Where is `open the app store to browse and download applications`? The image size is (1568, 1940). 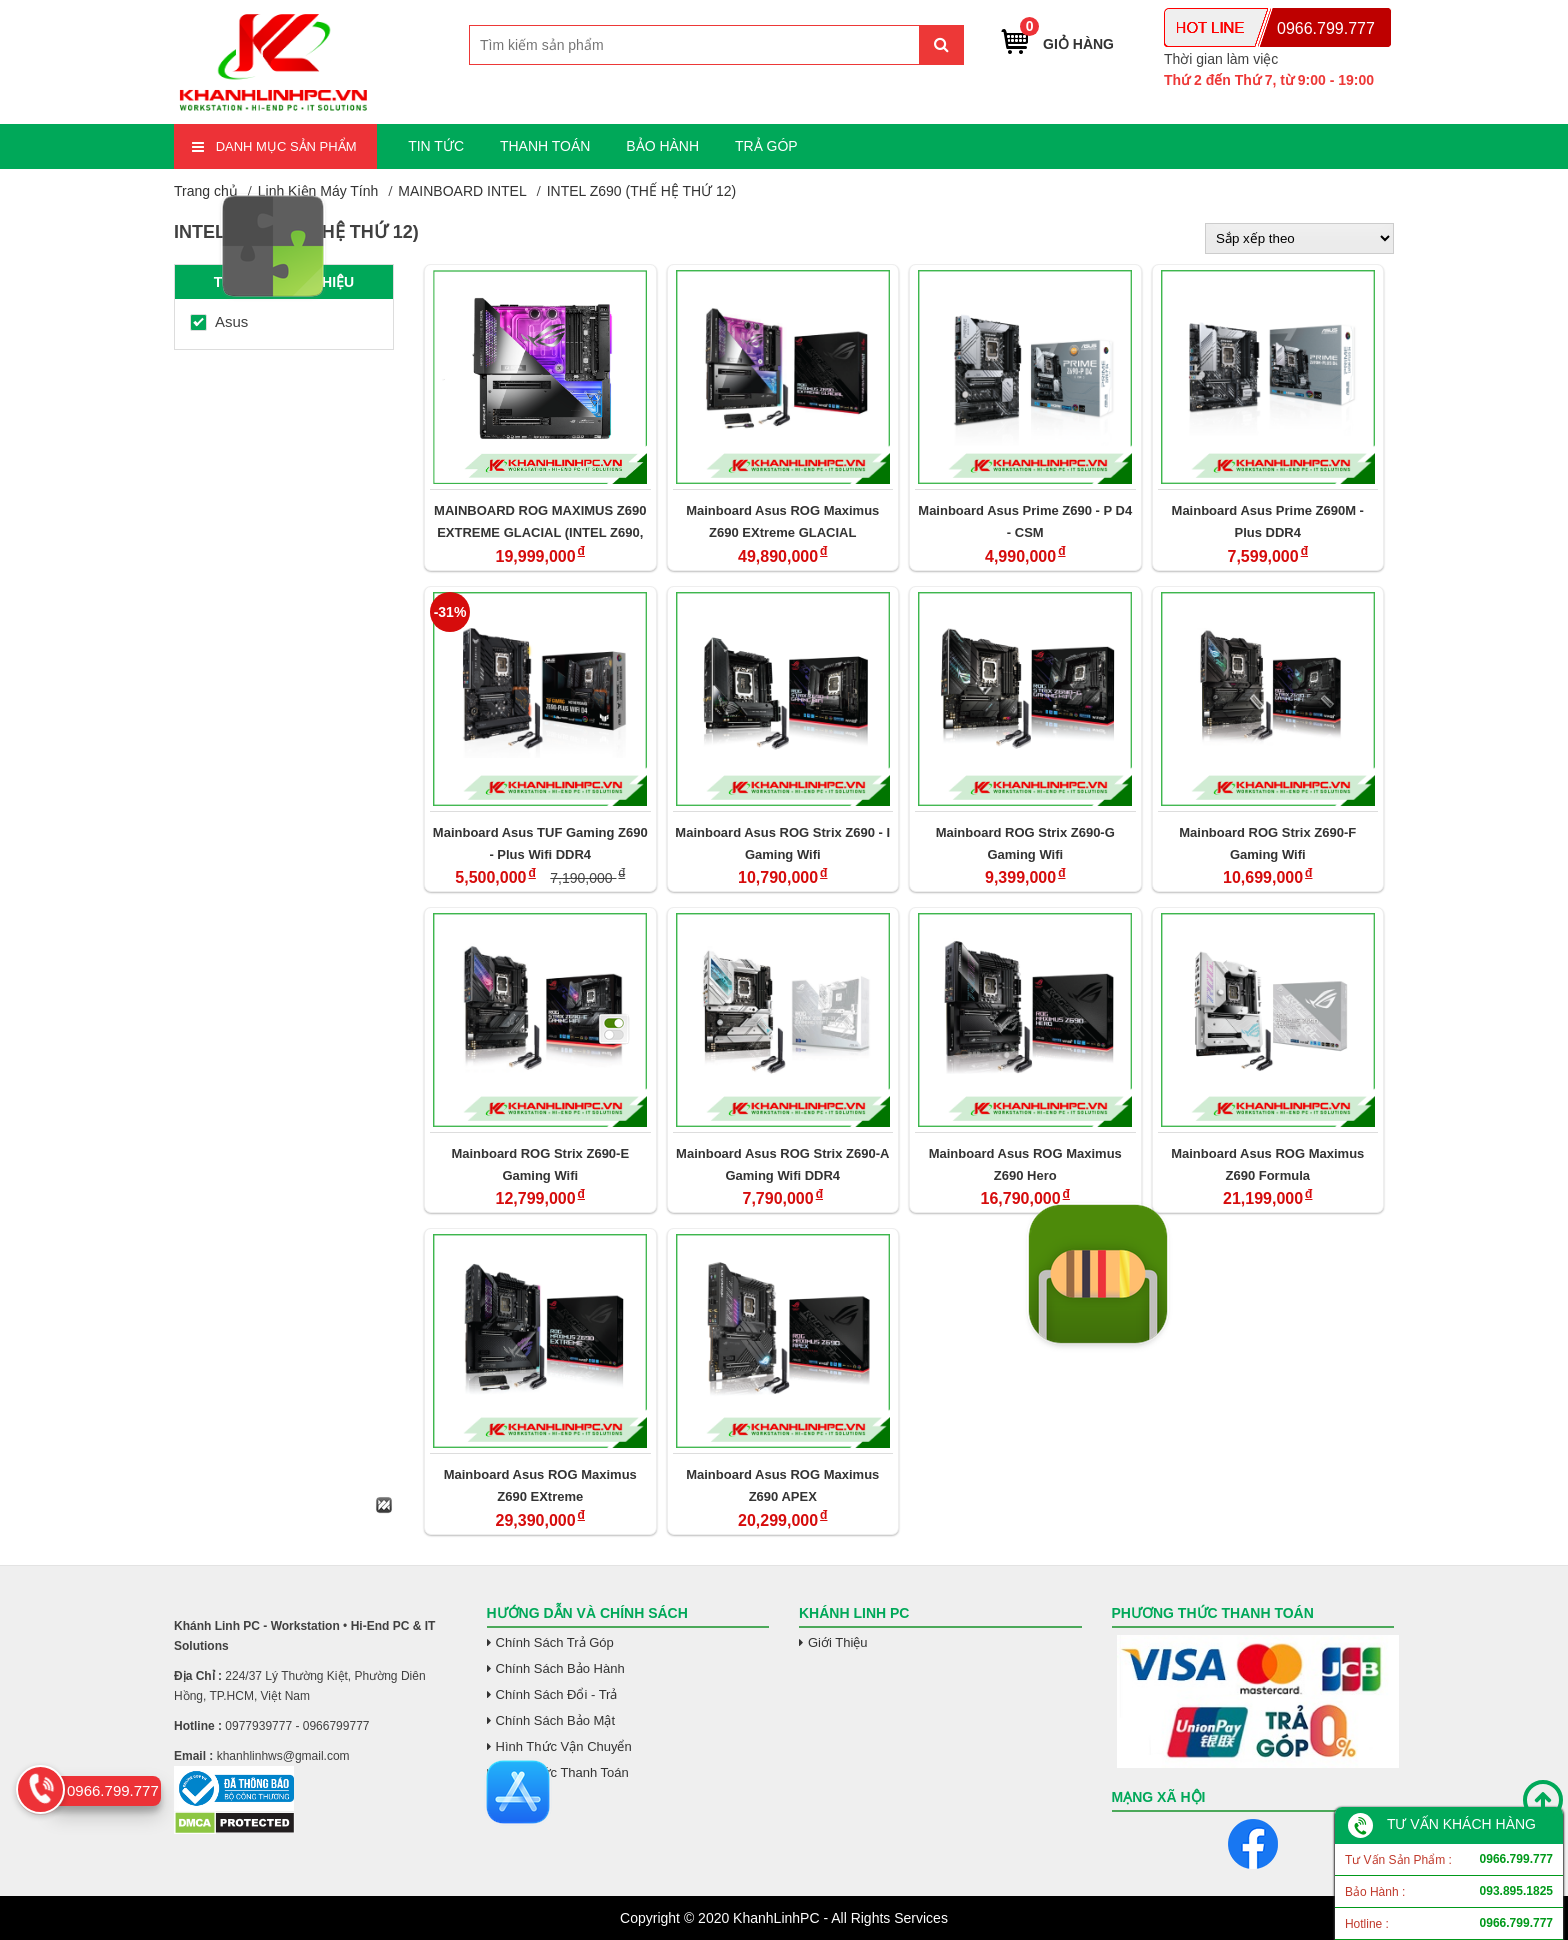 open the app store to browse and download applications is located at coordinates (518, 1792).